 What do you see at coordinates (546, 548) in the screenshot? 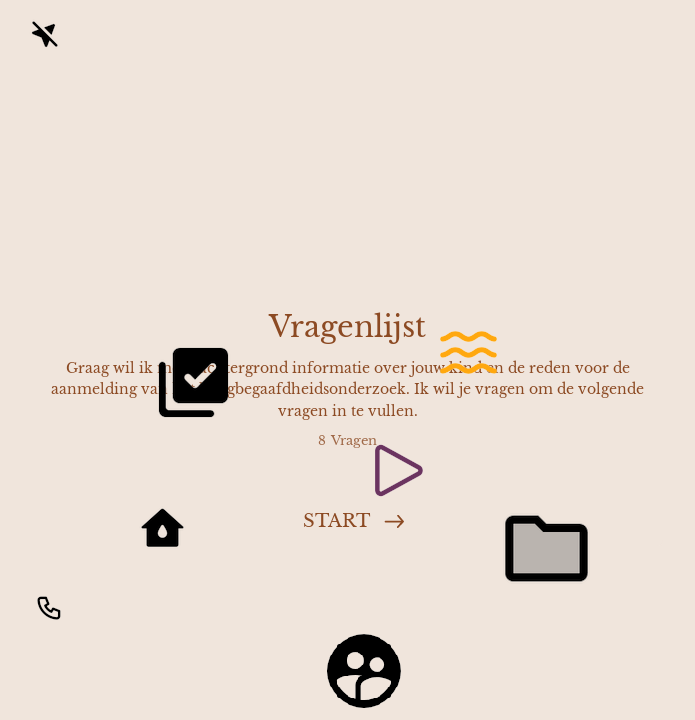
I see `access files and documents` at bounding box center [546, 548].